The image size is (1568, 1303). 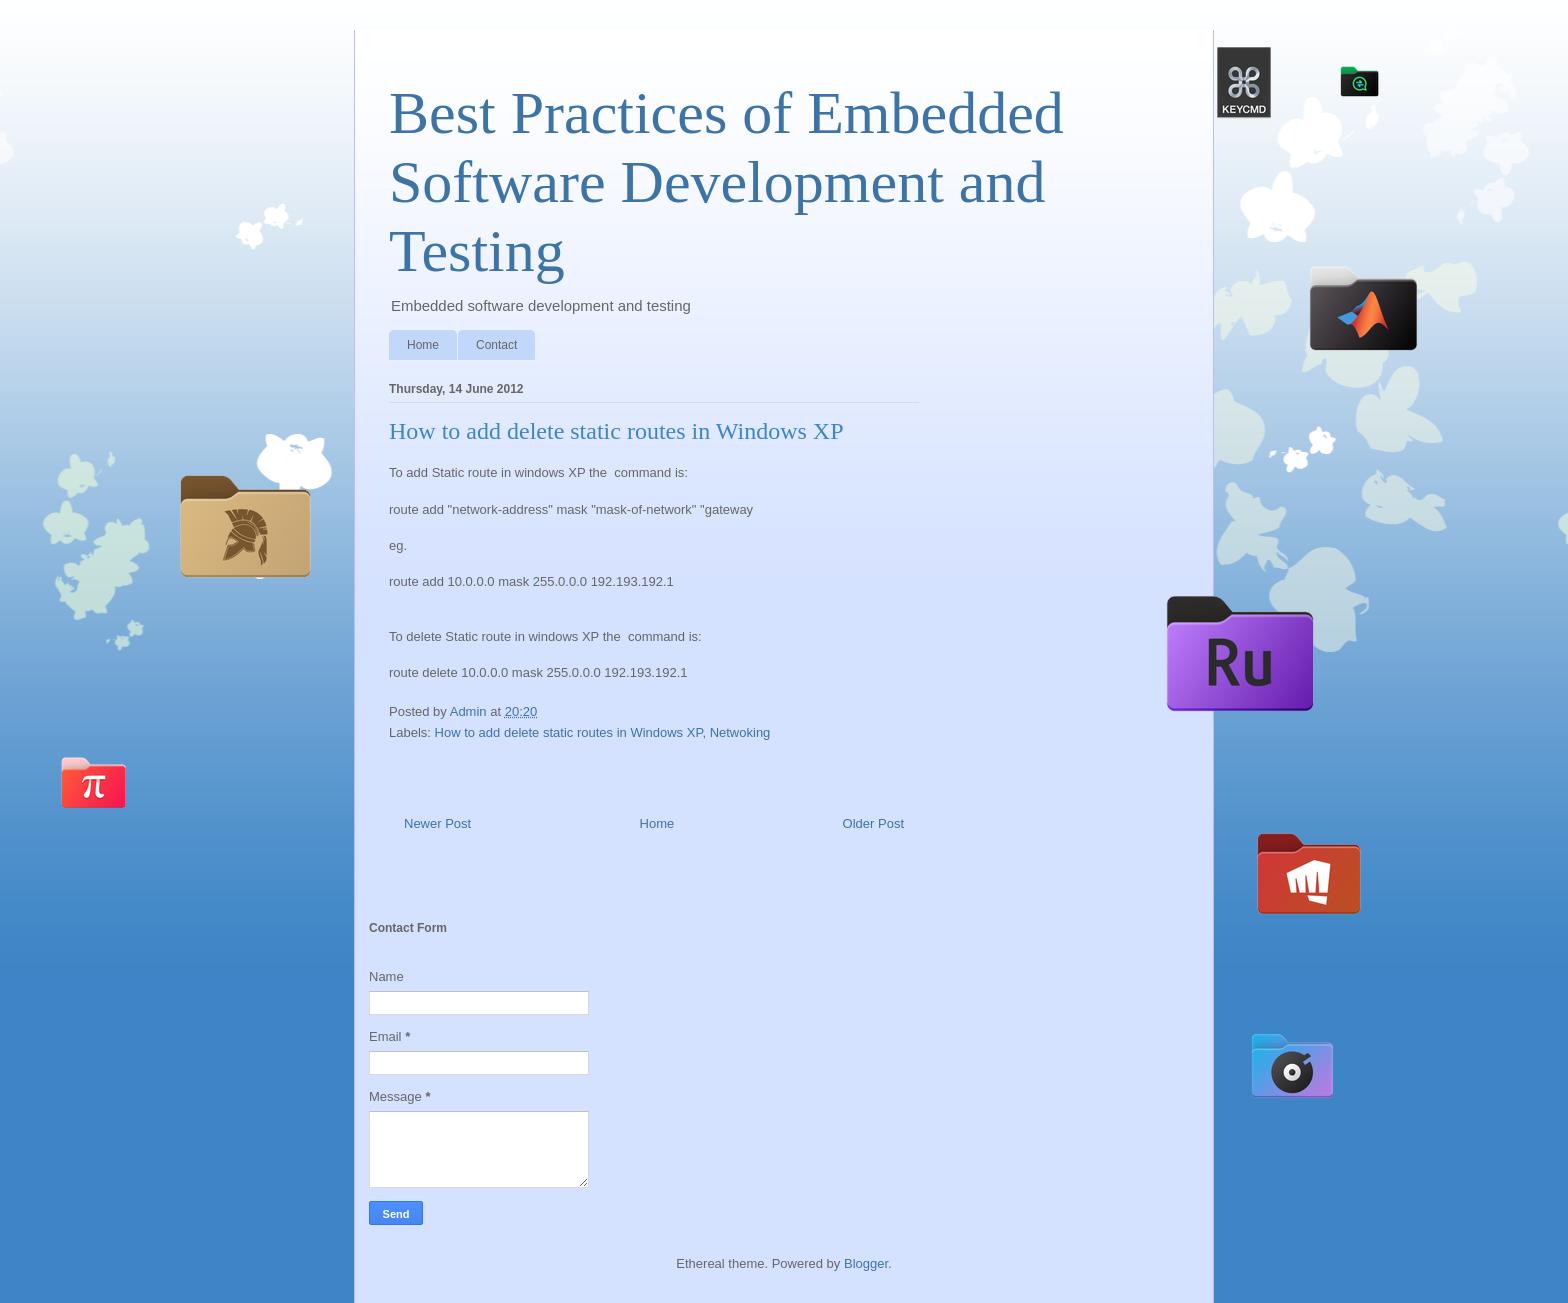 What do you see at coordinates (1292, 1068) in the screenshot?
I see `open your music files folder` at bounding box center [1292, 1068].